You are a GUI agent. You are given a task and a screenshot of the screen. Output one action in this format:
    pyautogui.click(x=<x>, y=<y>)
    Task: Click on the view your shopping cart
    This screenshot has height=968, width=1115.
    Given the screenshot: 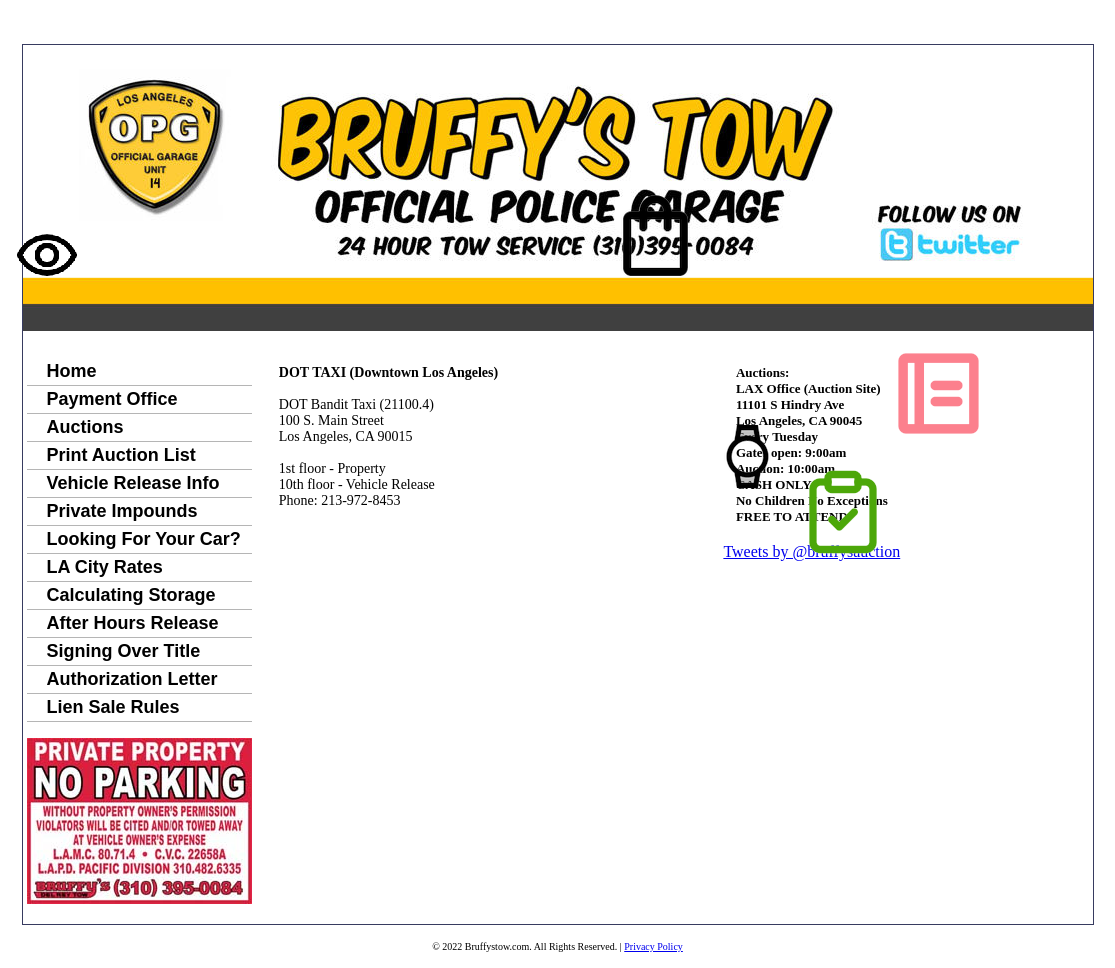 What is the action you would take?
    pyautogui.click(x=655, y=235)
    